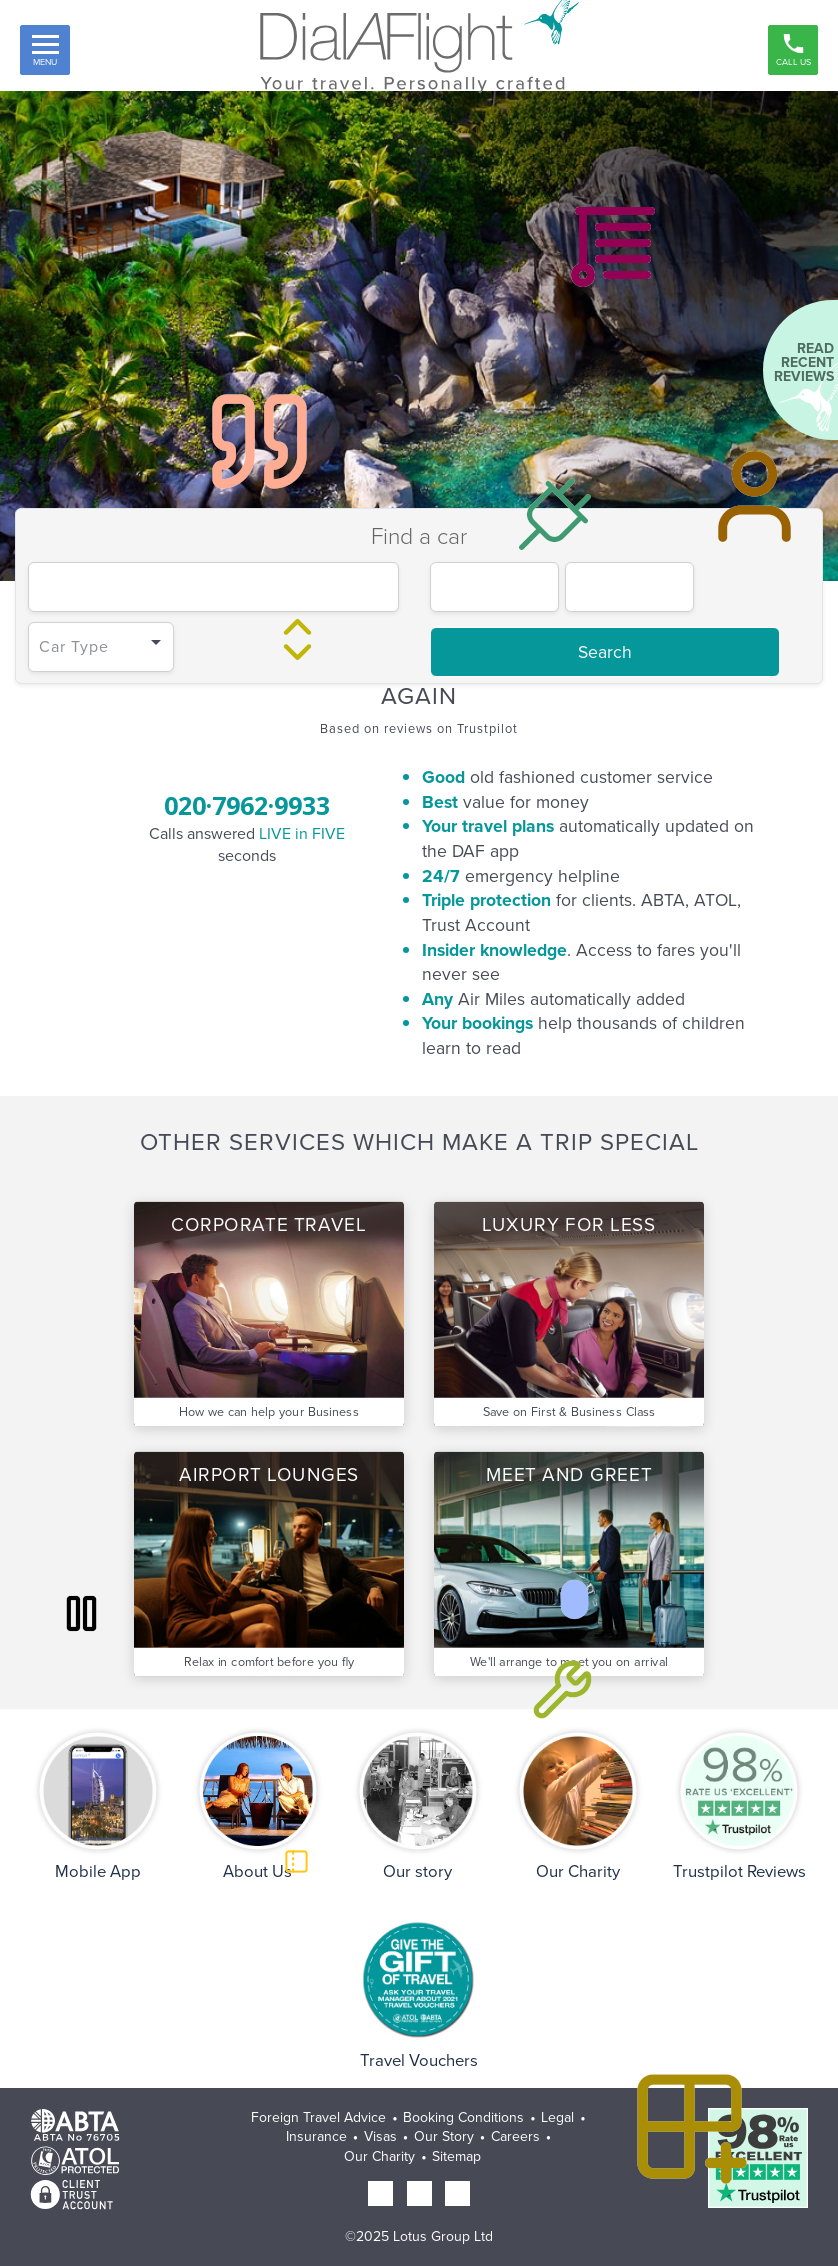 This screenshot has width=838, height=2266. What do you see at coordinates (81, 1613) in the screenshot?
I see `switch to column view layout` at bounding box center [81, 1613].